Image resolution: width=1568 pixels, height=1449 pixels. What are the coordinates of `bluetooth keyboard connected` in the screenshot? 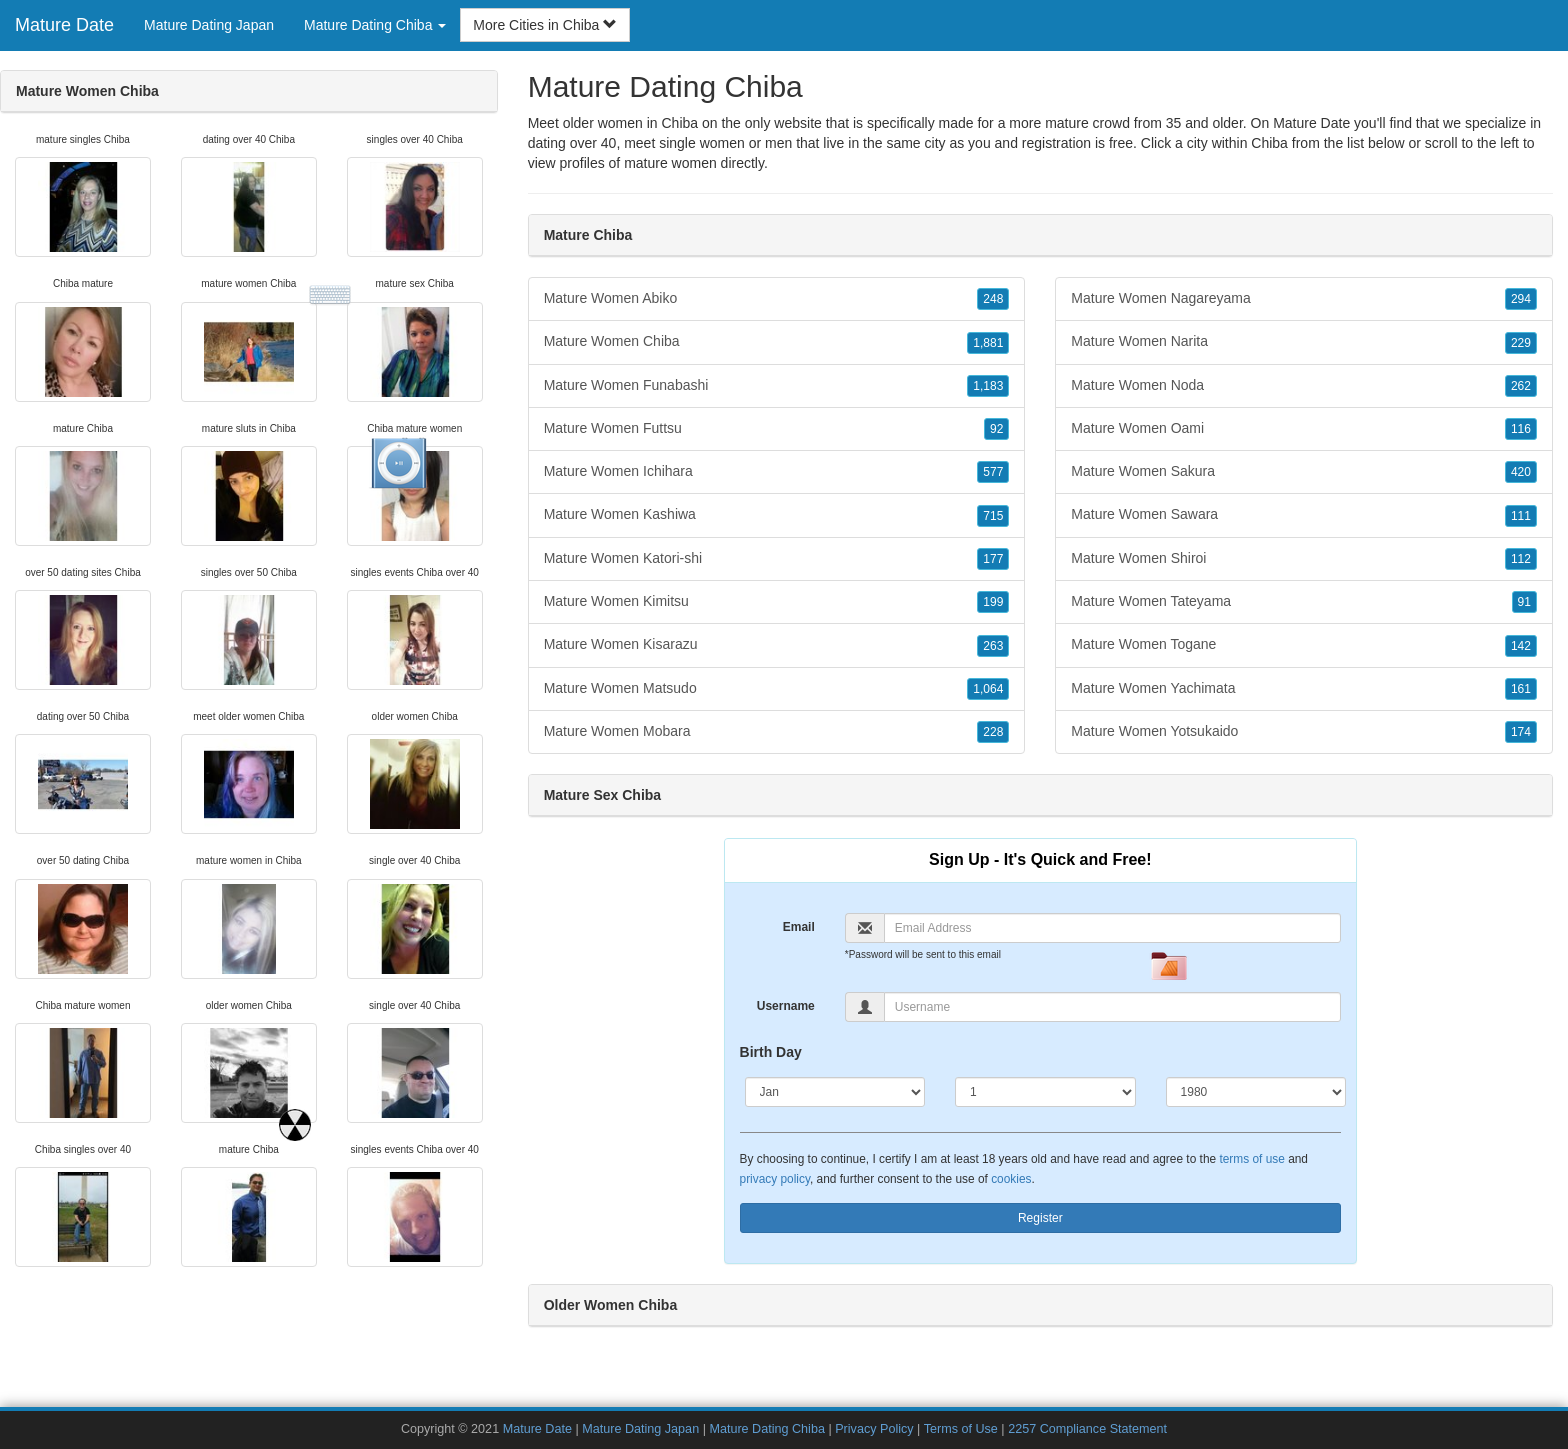 It's located at (330, 295).